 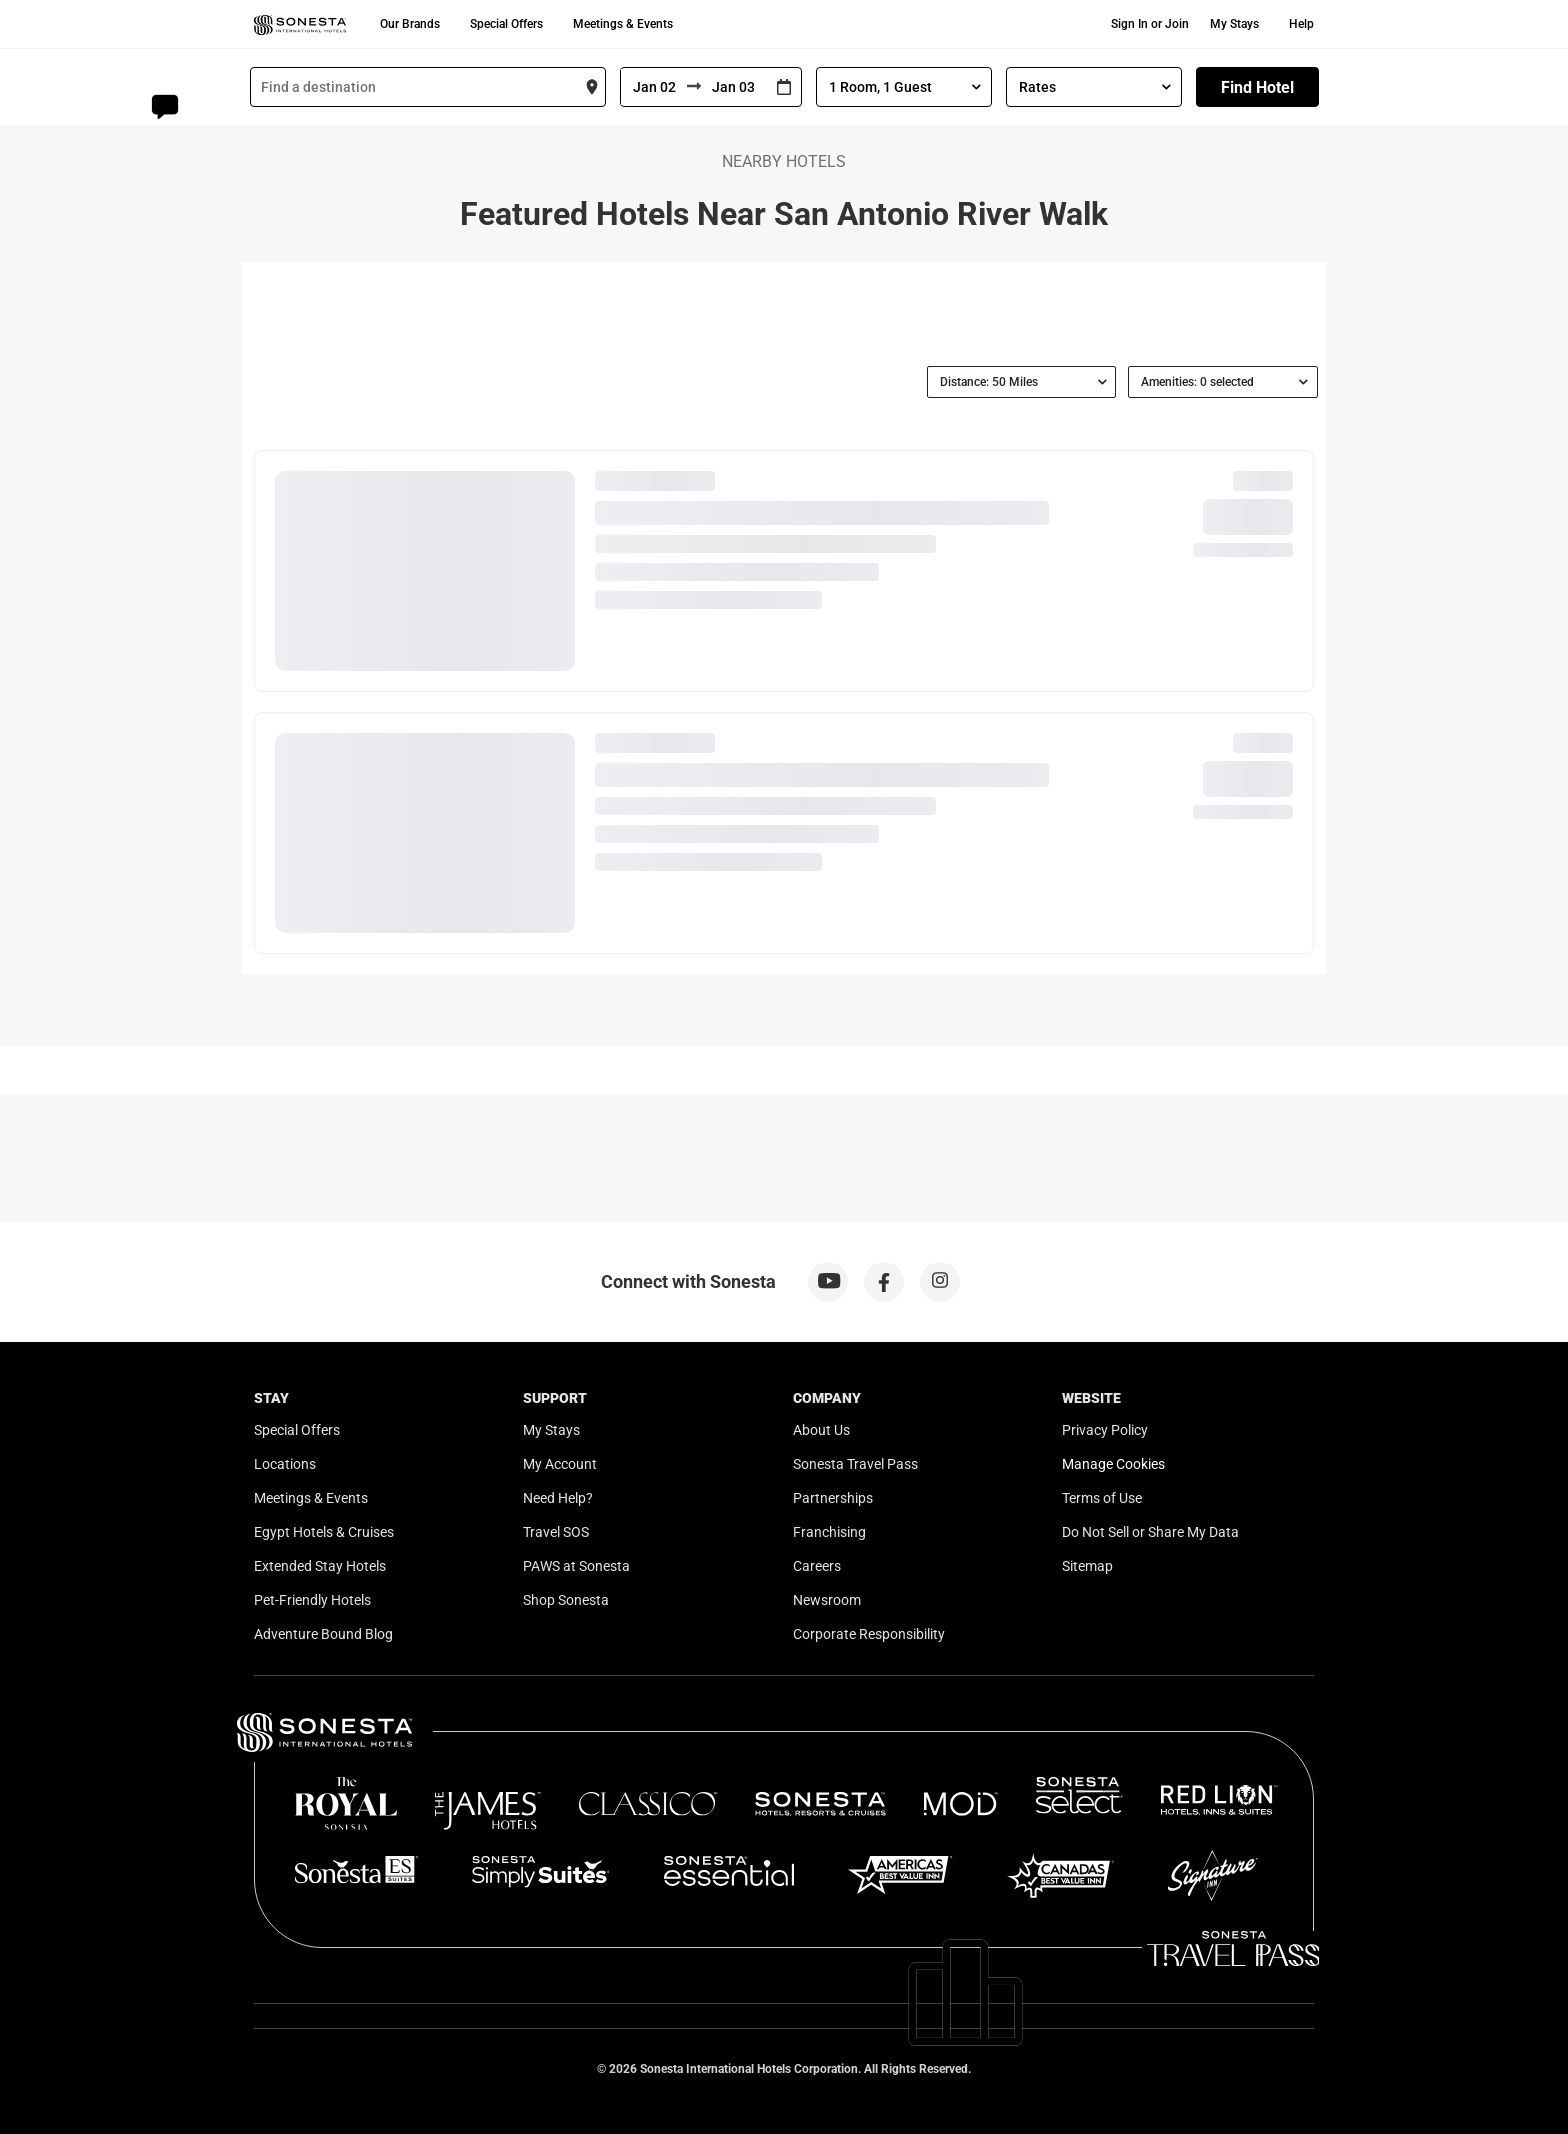 What do you see at coordinates (165, 107) in the screenshot?
I see `open chat or messaging` at bounding box center [165, 107].